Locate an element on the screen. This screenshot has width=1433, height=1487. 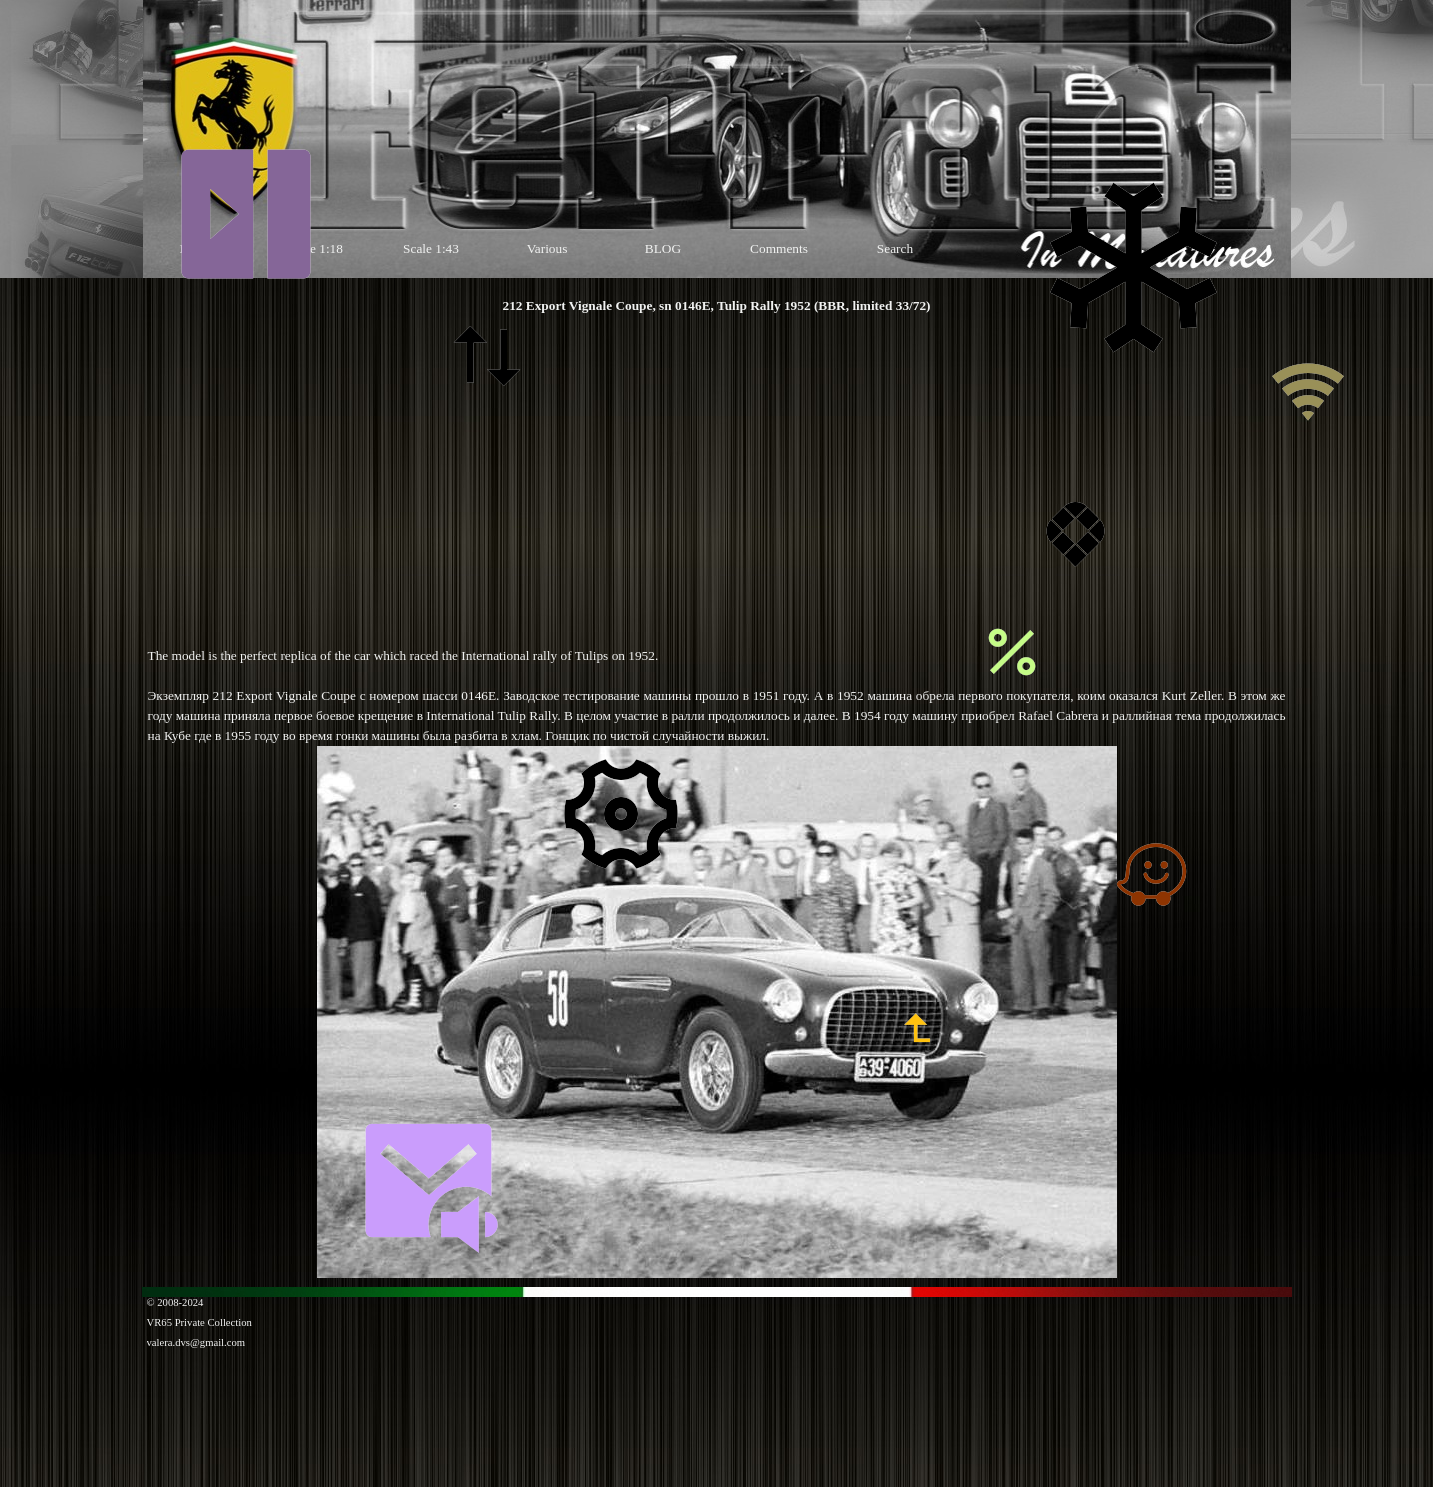
adjust email notification sound settings is located at coordinates (428, 1180).